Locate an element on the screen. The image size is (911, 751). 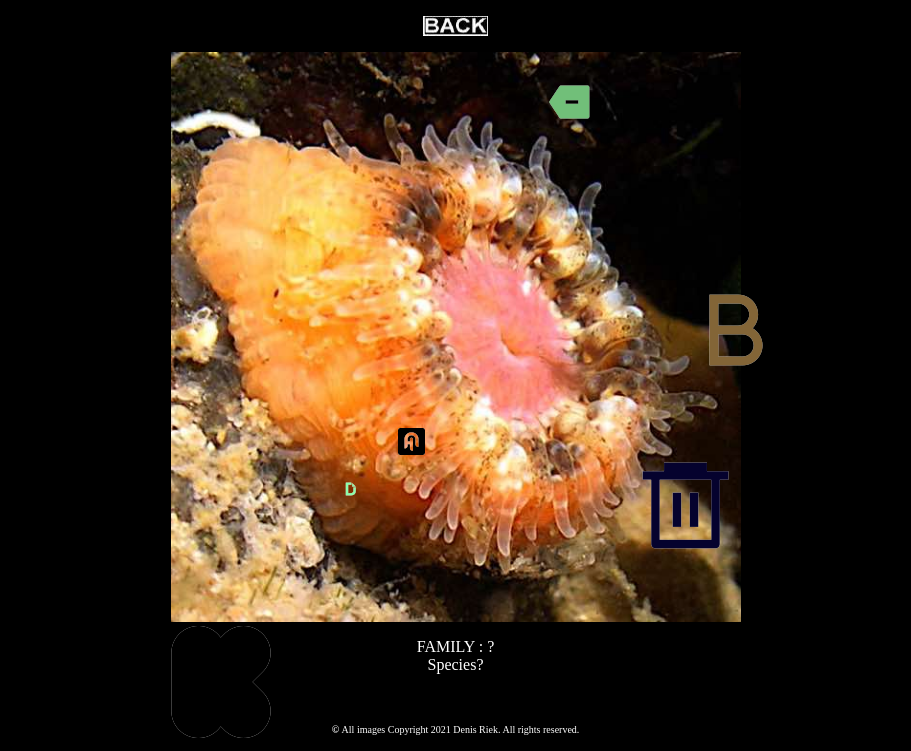
delete selected item is located at coordinates (685, 505).